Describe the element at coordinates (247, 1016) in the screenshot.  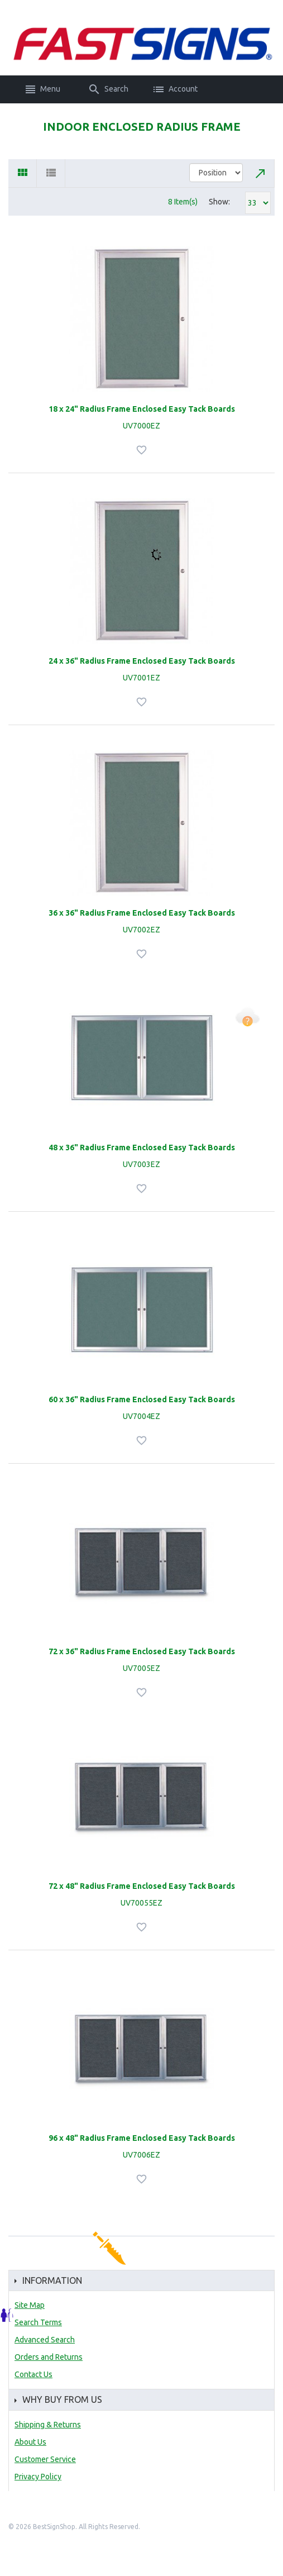
I see `weather data currently unavailable` at that location.